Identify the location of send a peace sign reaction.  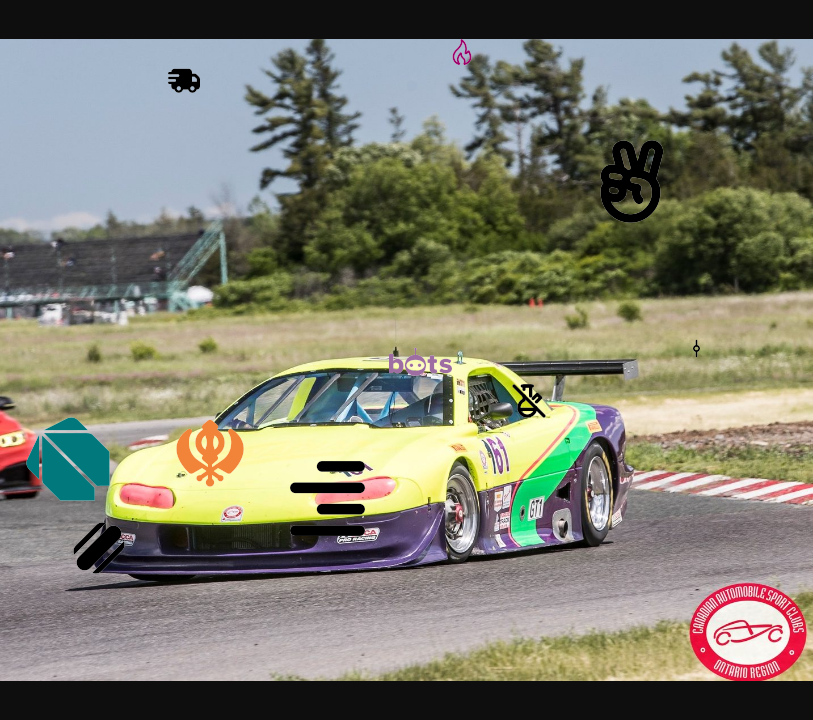
(630, 181).